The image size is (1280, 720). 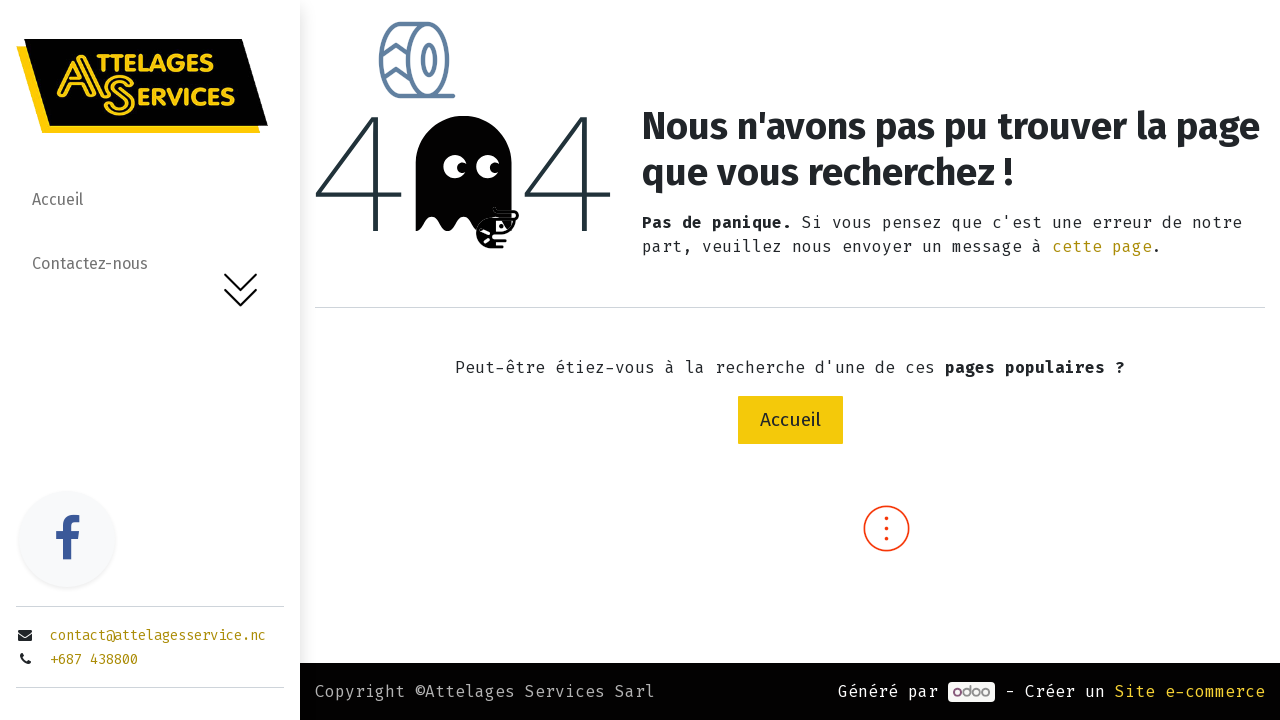 What do you see at coordinates (414, 60) in the screenshot?
I see `view tire information or status` at bounding box center [414, 60].